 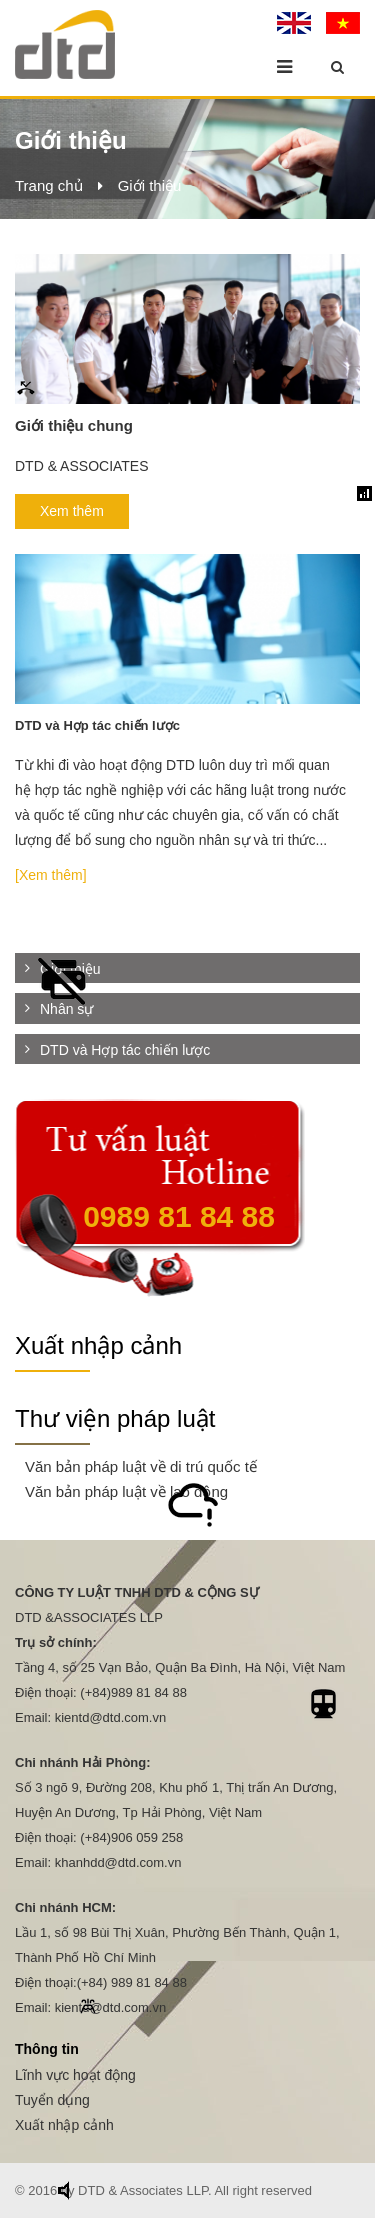 I want to click on get subway or metro directions, so click(x=323, y=1704).